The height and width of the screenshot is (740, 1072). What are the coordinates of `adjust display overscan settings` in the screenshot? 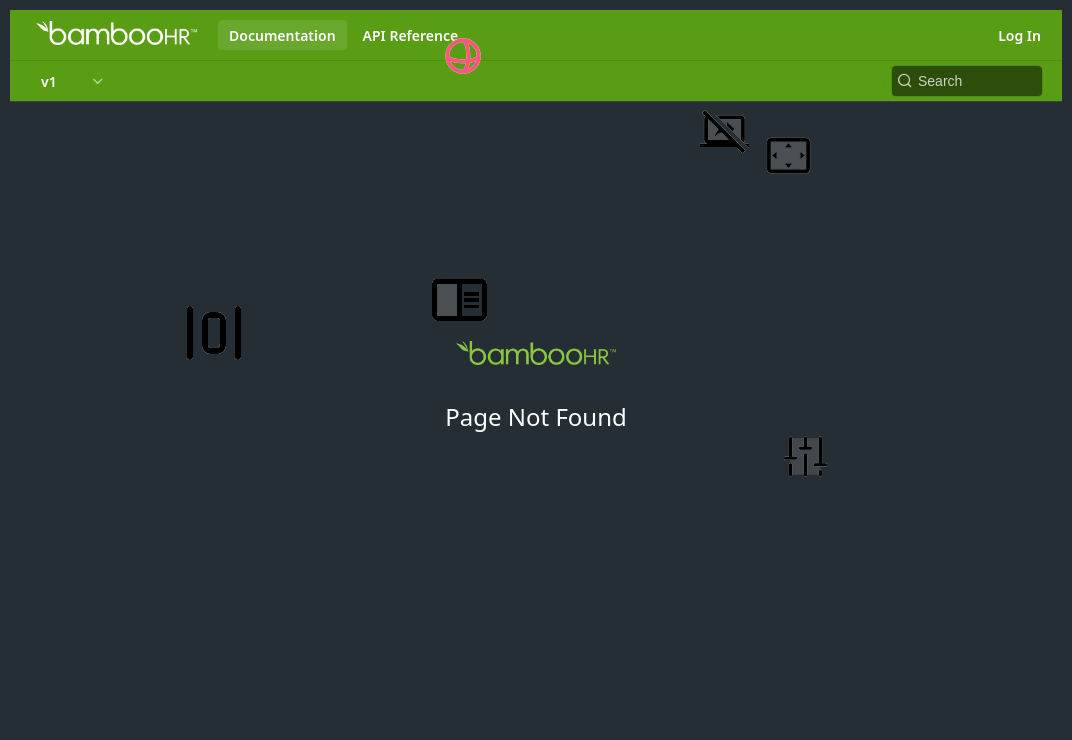 It's located at (788, 155).